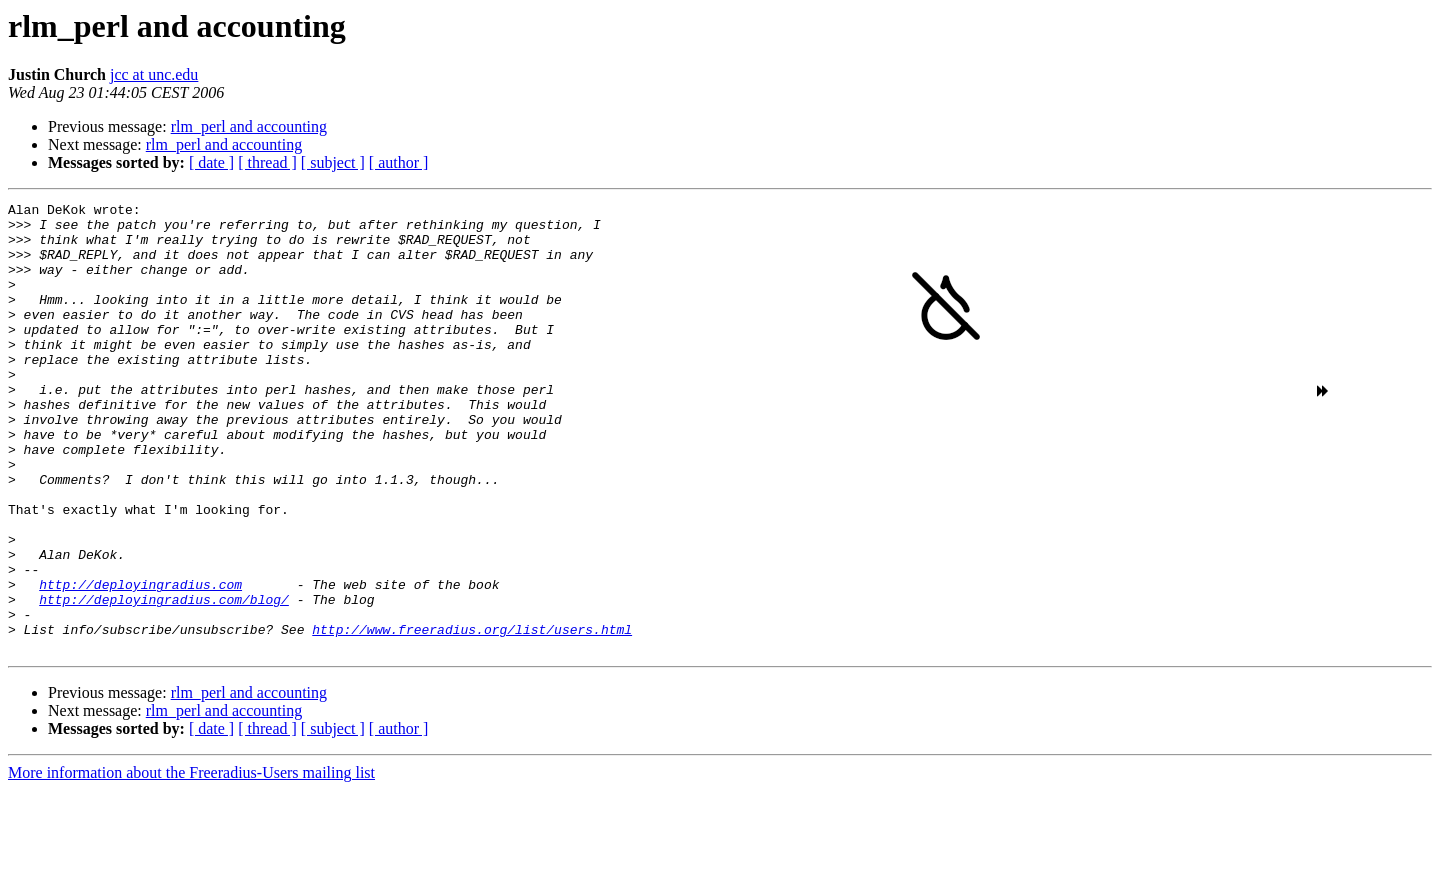  What do you see at coordinates (1322, 391) in the screenshot?
I see `skip forward or fast forward` at bounding box center [1322, 391].